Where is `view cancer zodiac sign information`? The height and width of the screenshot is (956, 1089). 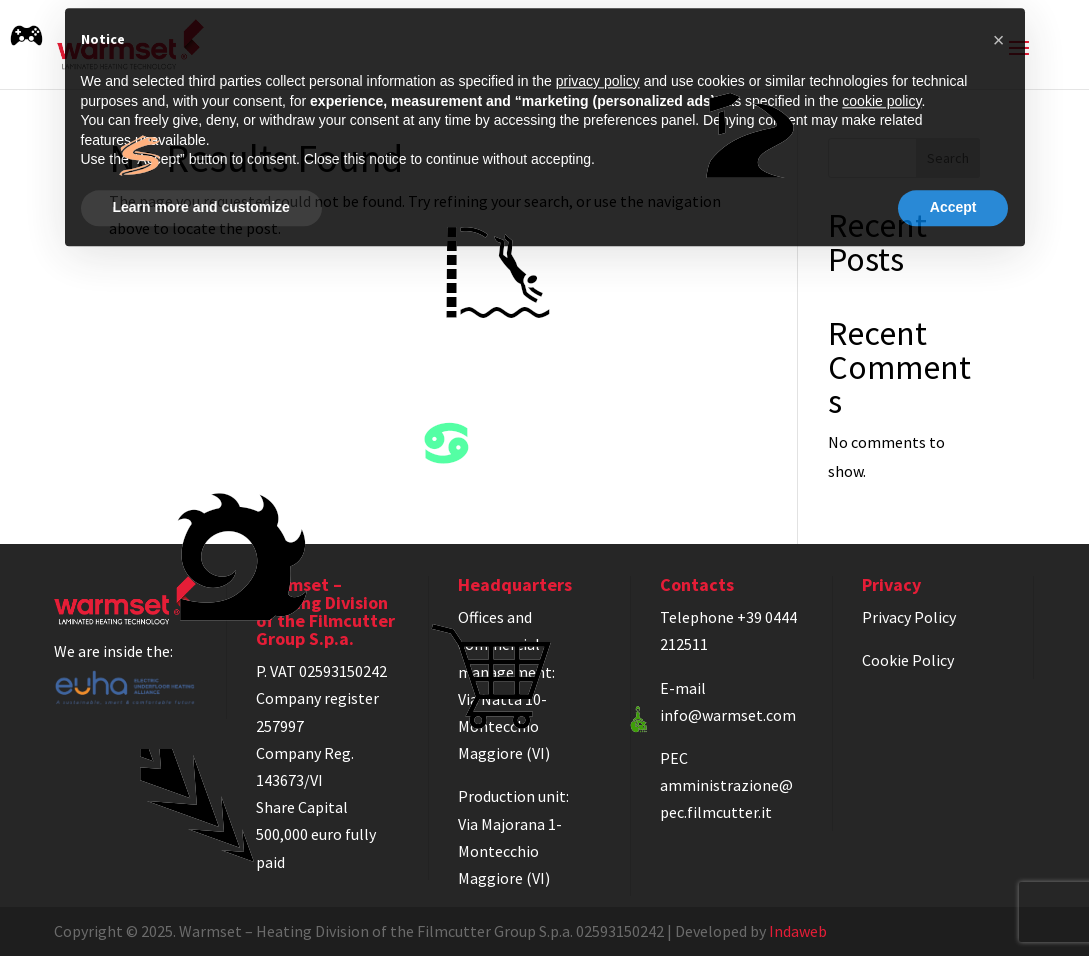 view cancer zodiac sign information is located at coordinates (446, 443).